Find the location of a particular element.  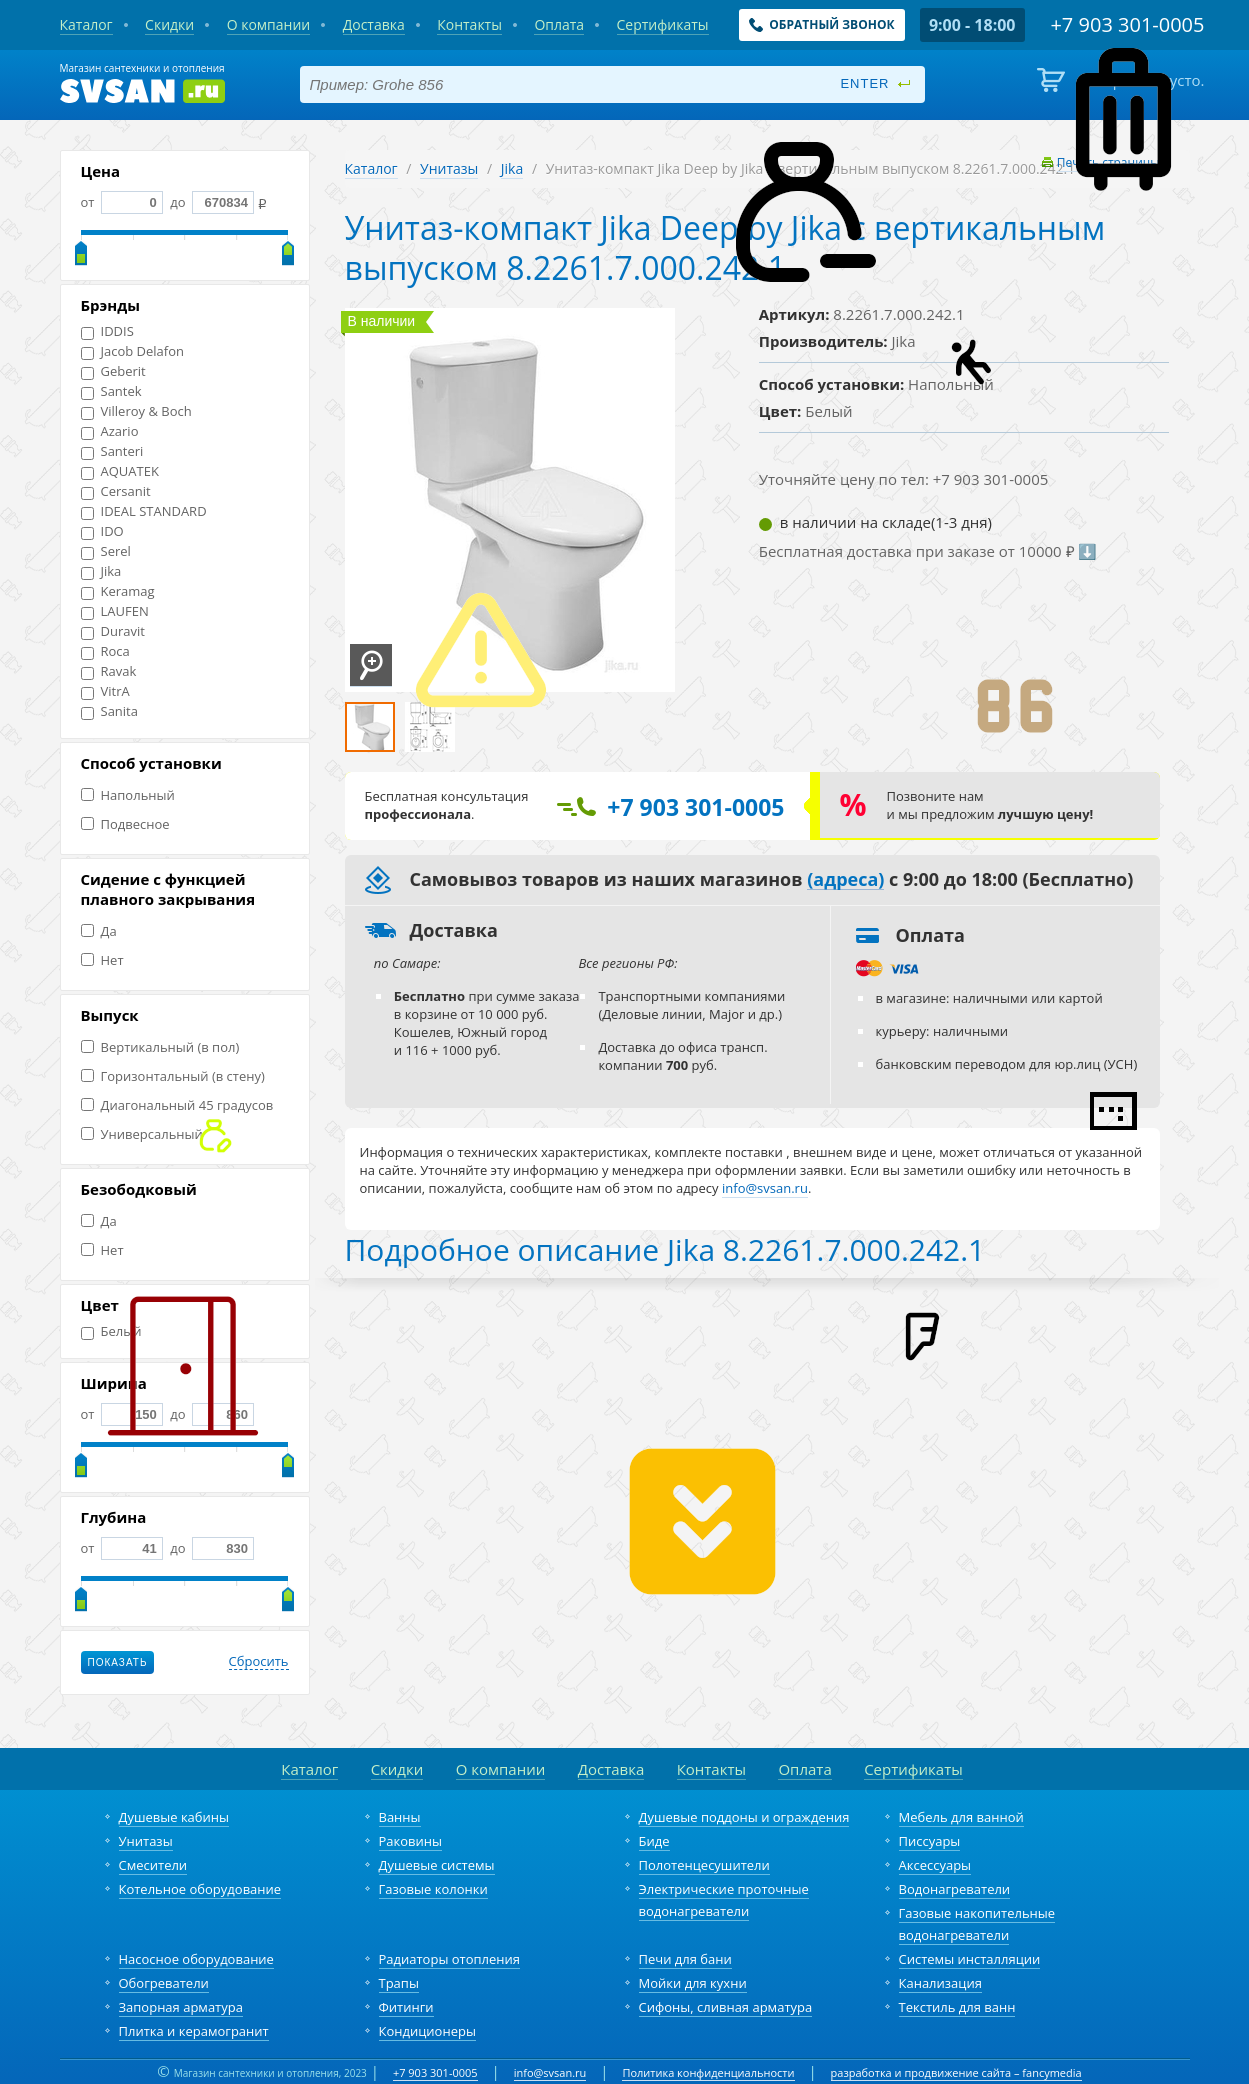

edit budget or savings details is located at coordinates (214, 1135).